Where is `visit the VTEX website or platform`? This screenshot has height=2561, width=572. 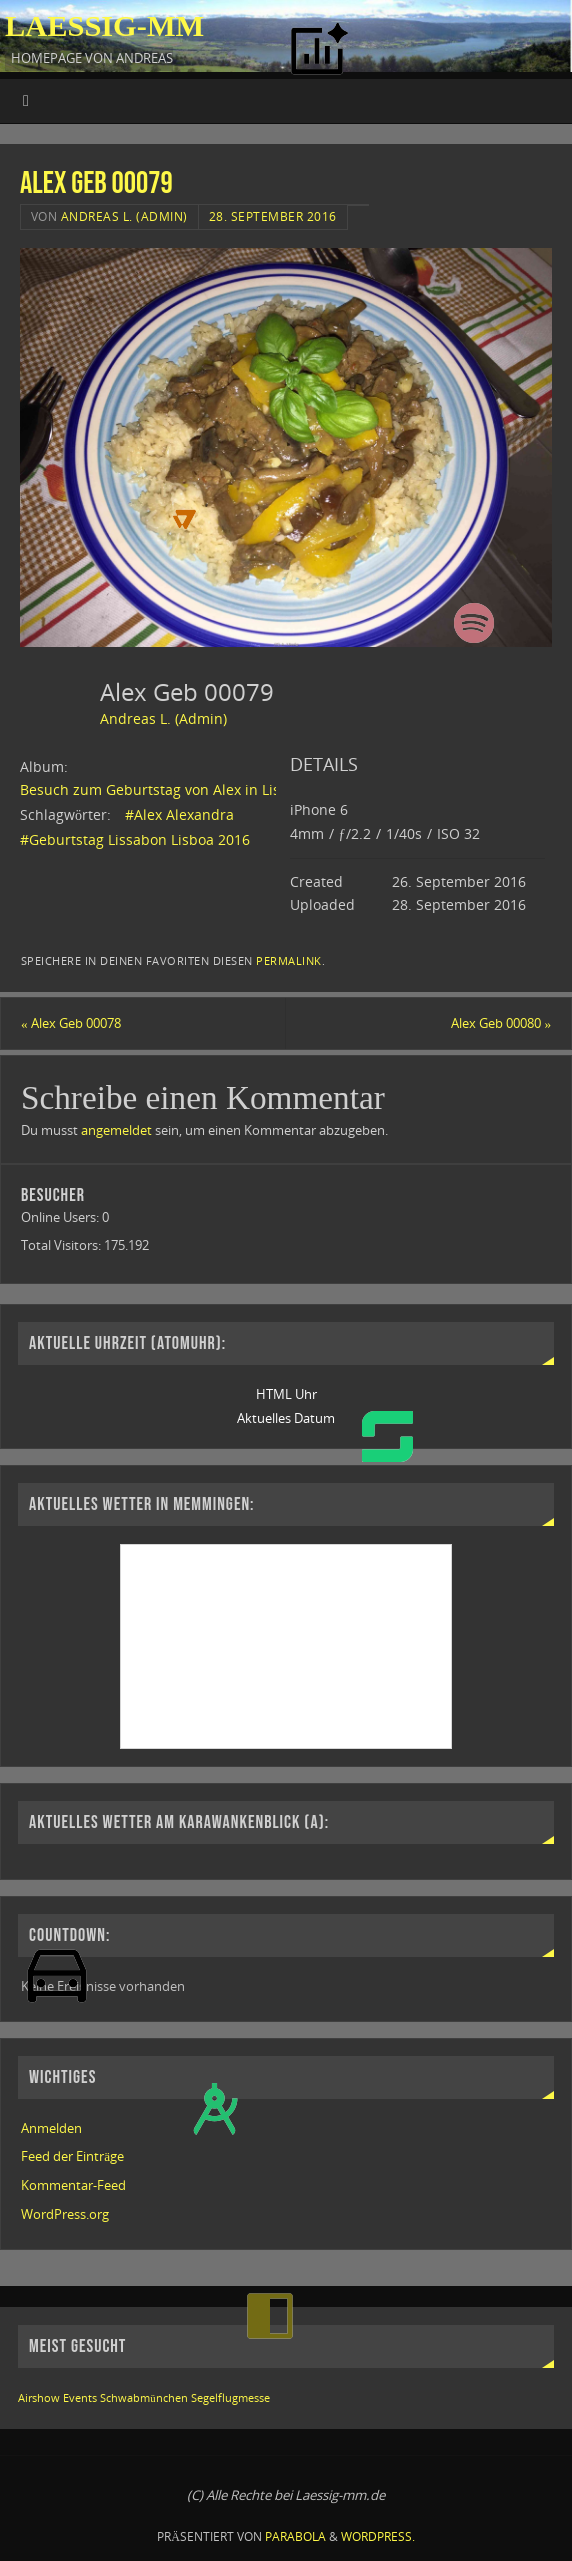 visit the VTEX website or platform is located at coordinates (184, 519).